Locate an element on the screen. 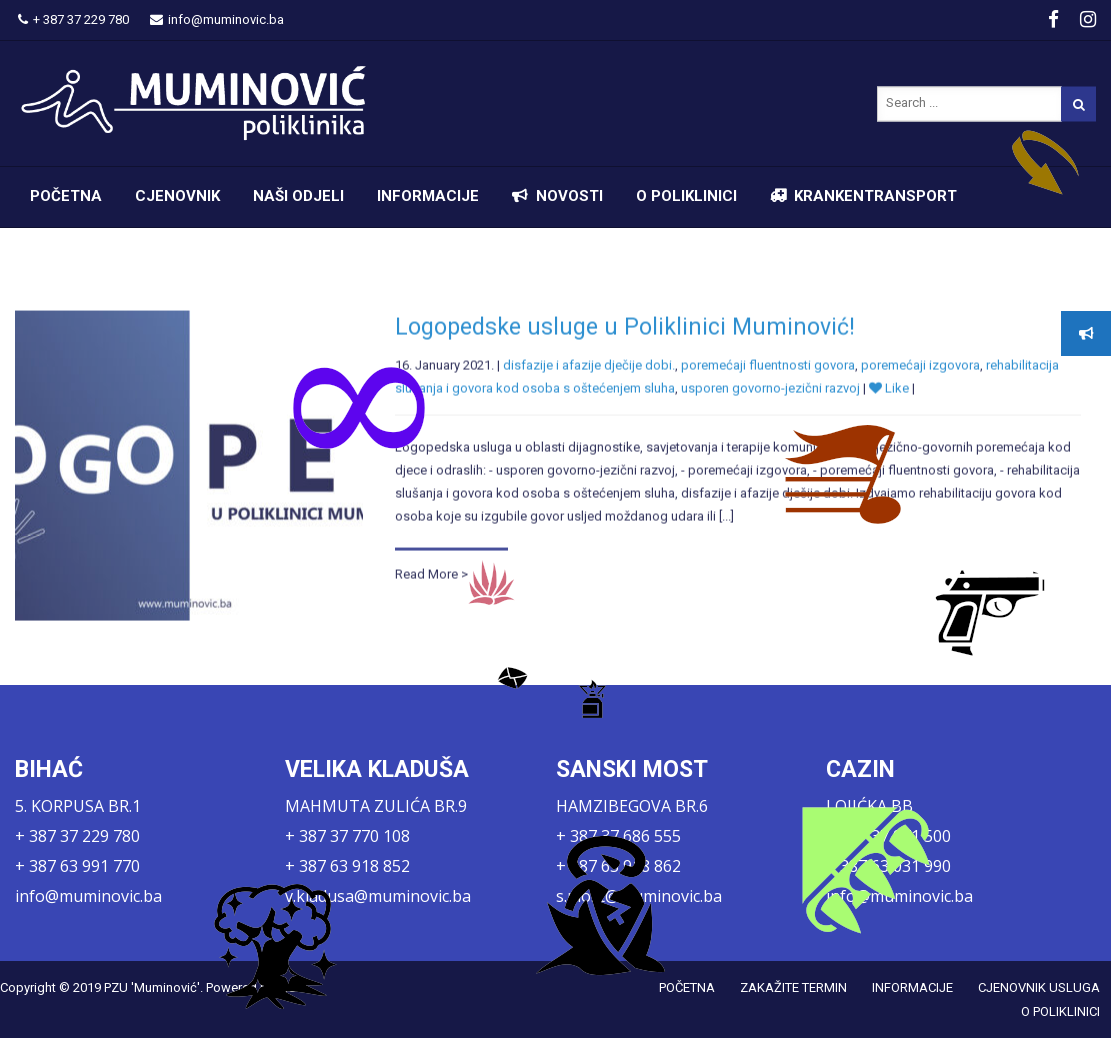 This screenshot has height=1038, width=1111. agave plant icon for a gardening or farming game is located at coordinates (491, 582).